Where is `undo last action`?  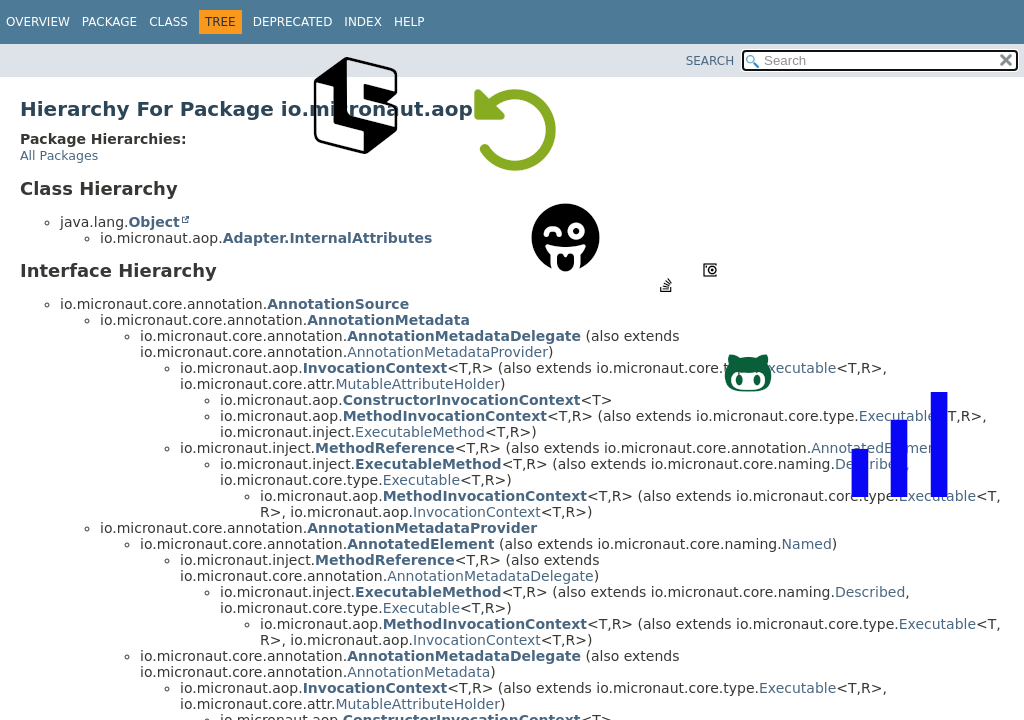
undo last action is located at coordinates (515, 130).